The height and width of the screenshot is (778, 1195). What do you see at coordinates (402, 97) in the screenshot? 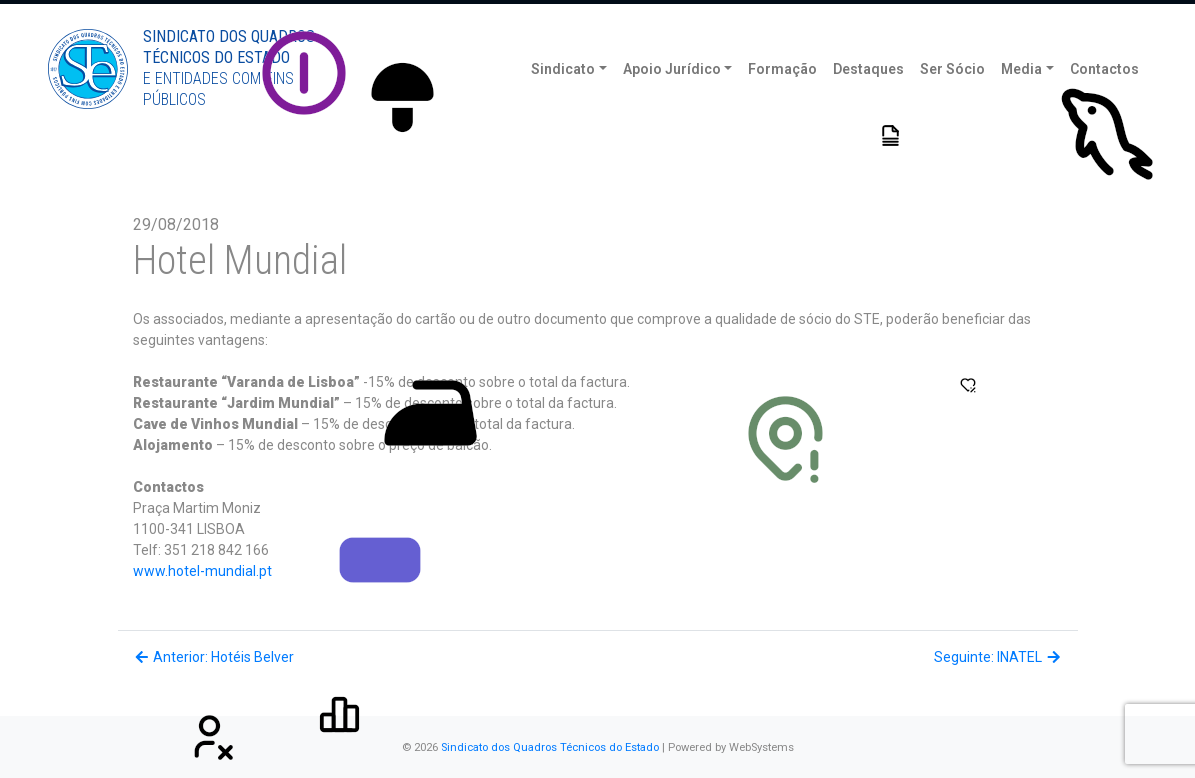
I see `browse or access food/ingredient categories` at bounding box center [402, 97].